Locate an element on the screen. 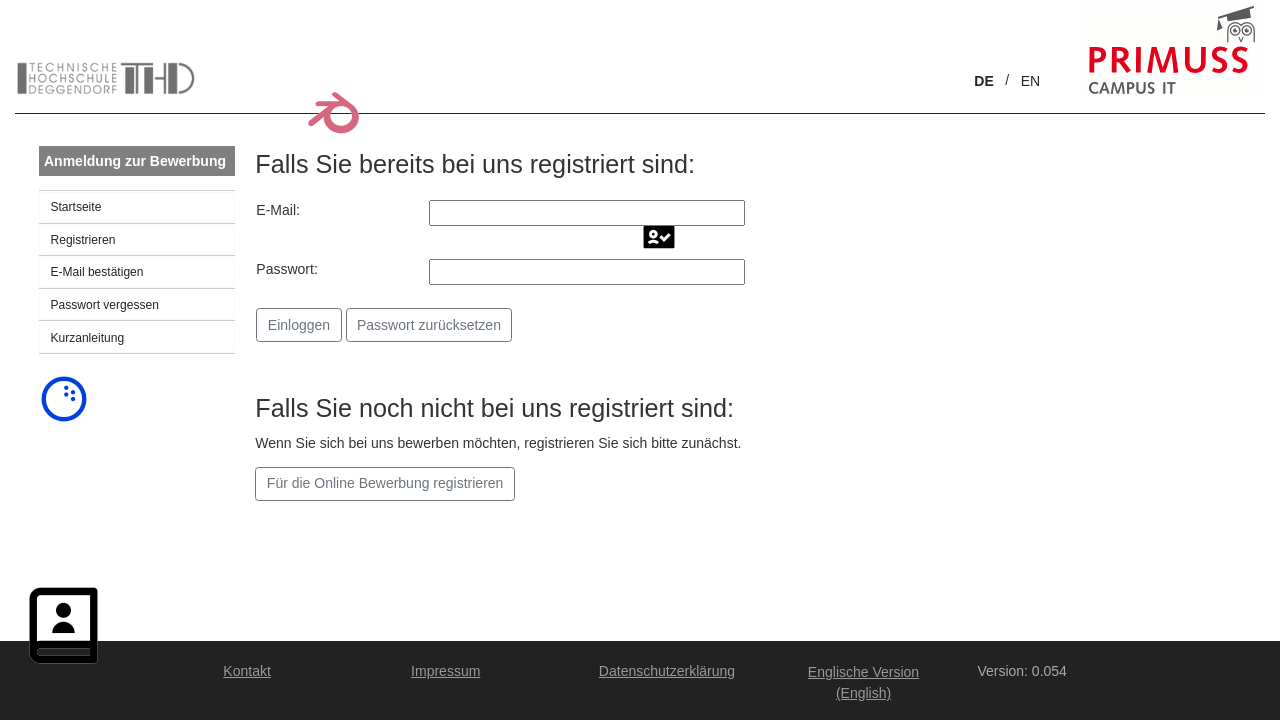 The image size is (1280, 720). verified ID or pass accepted is located at coordinates (659, 237).